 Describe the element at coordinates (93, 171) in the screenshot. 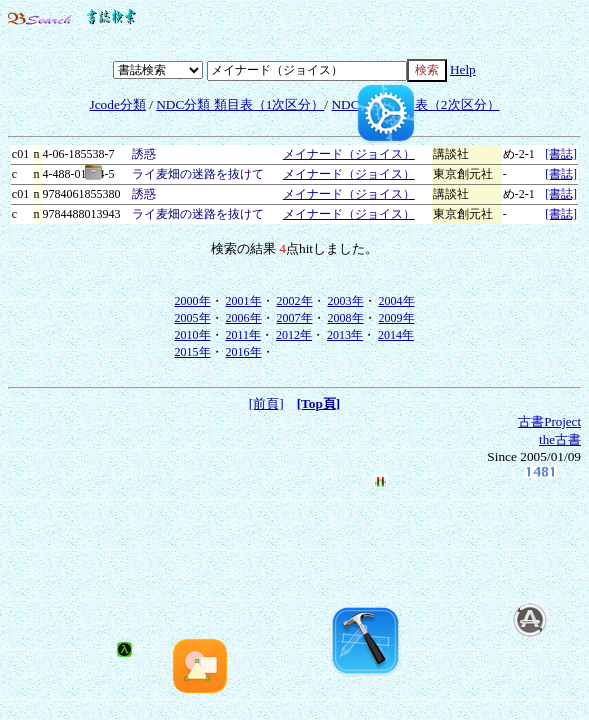

I see `open the file manager application` at that location.